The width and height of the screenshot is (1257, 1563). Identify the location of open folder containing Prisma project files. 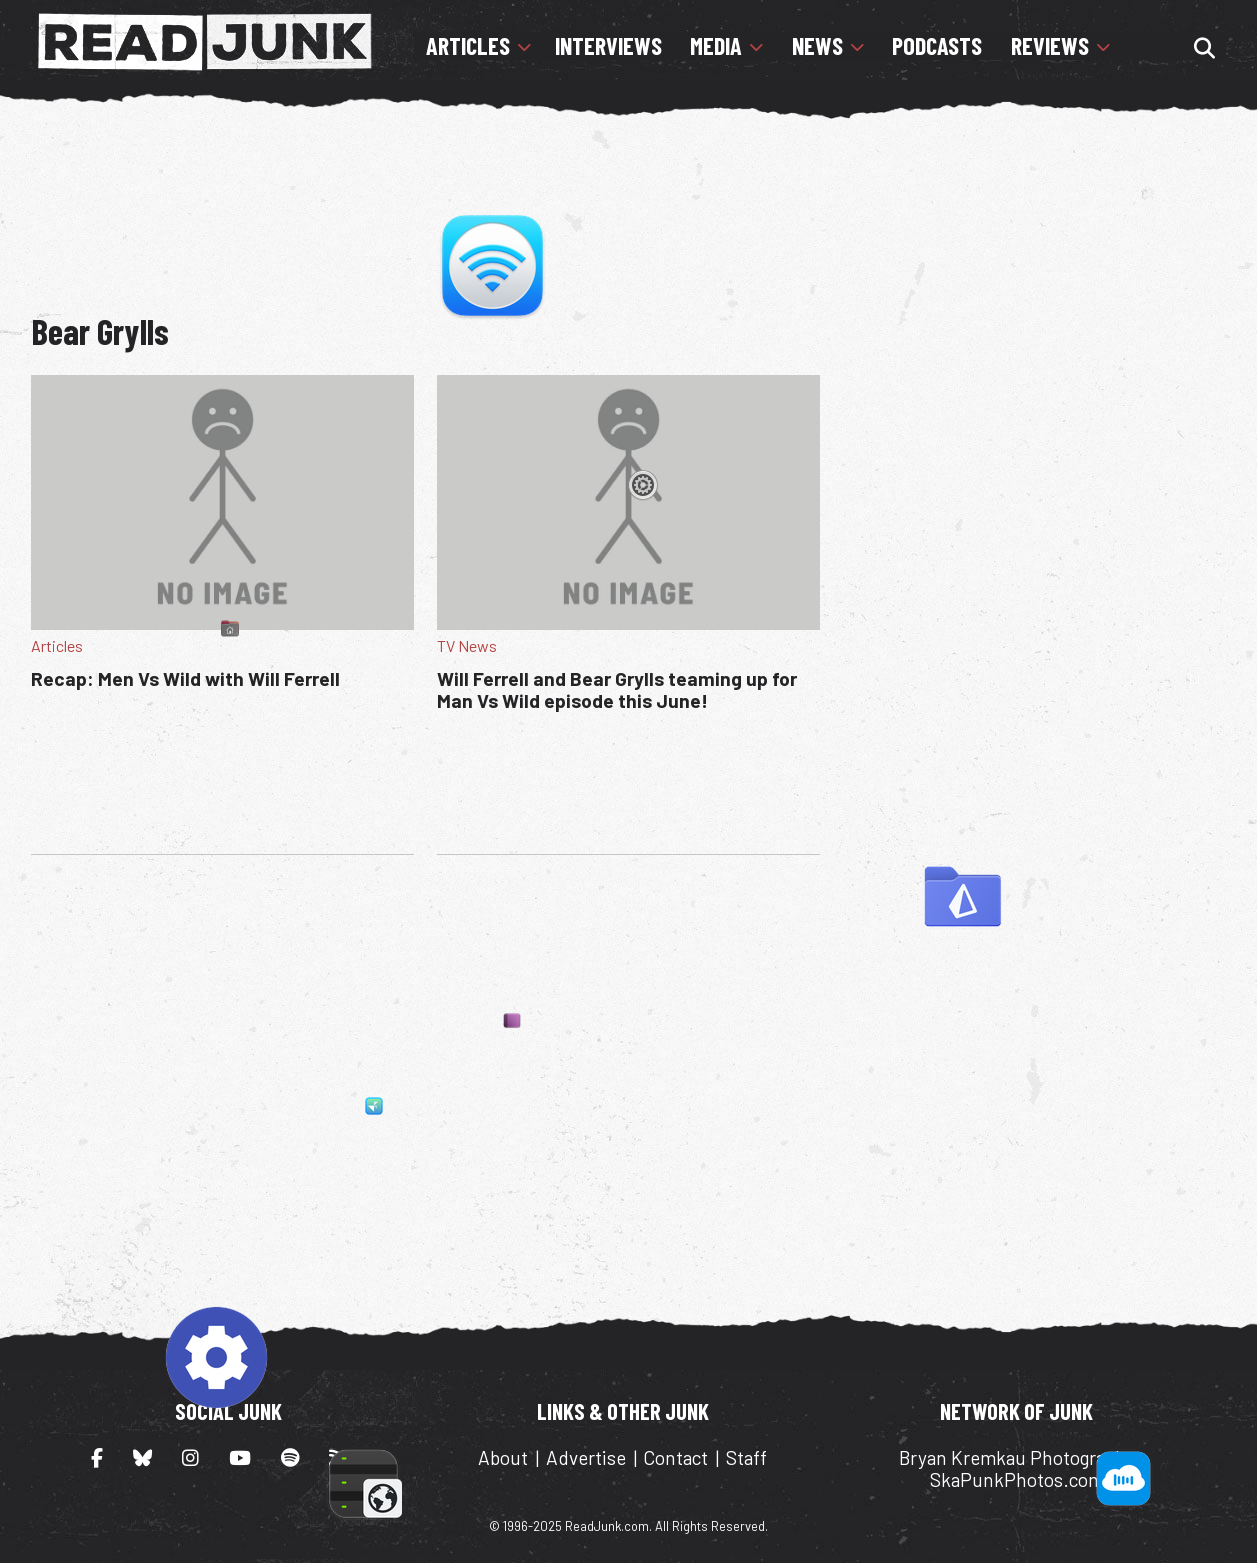
(962, 898).